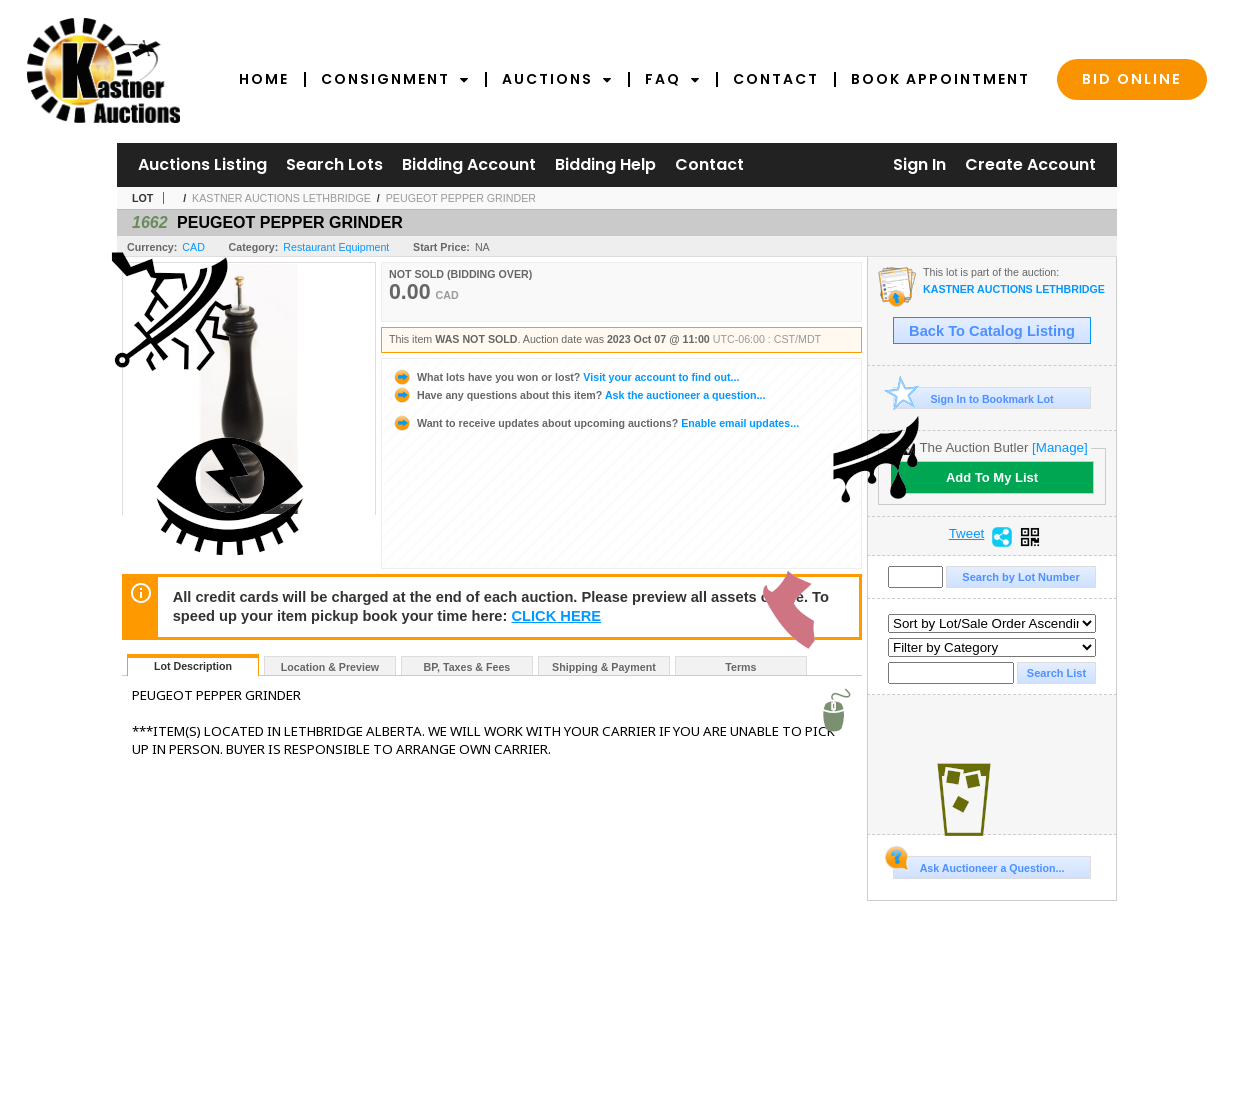  What do you see at coordinates (171, 311) in the screenshot?
I see `activate lightning sword ability` at bounding box center [171, 311].